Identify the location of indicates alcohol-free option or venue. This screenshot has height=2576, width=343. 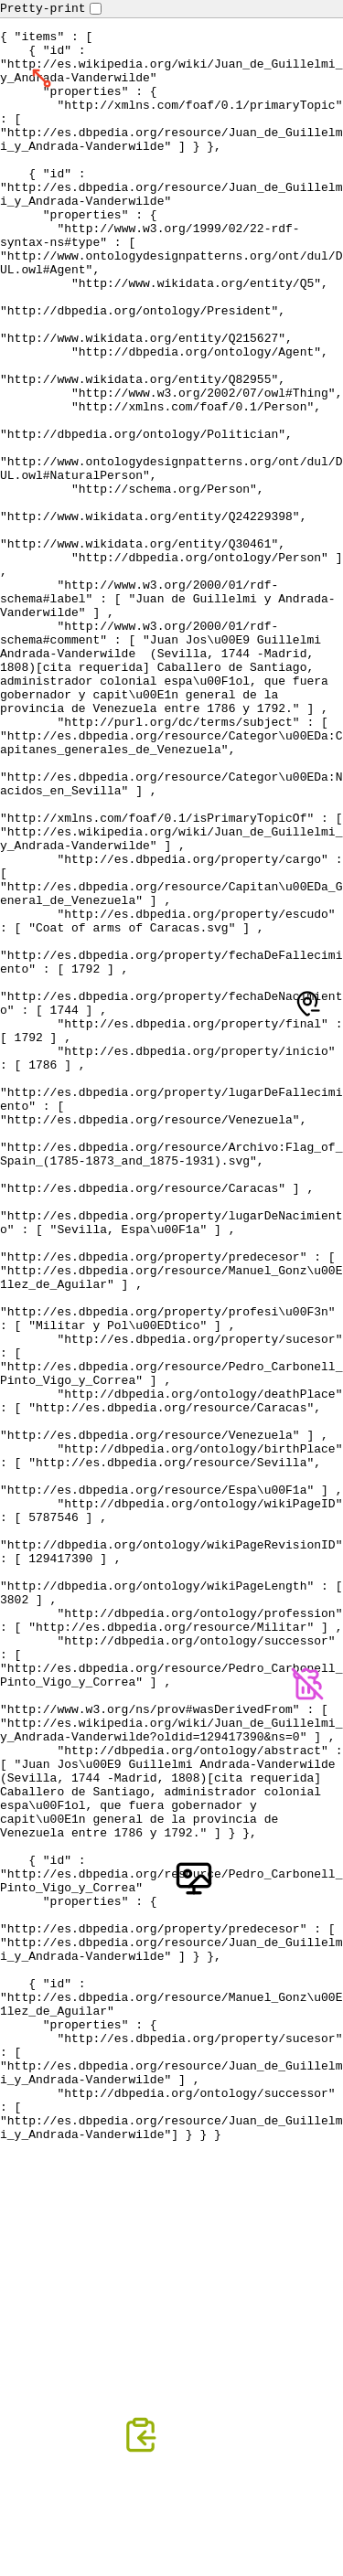
(307, 1684).